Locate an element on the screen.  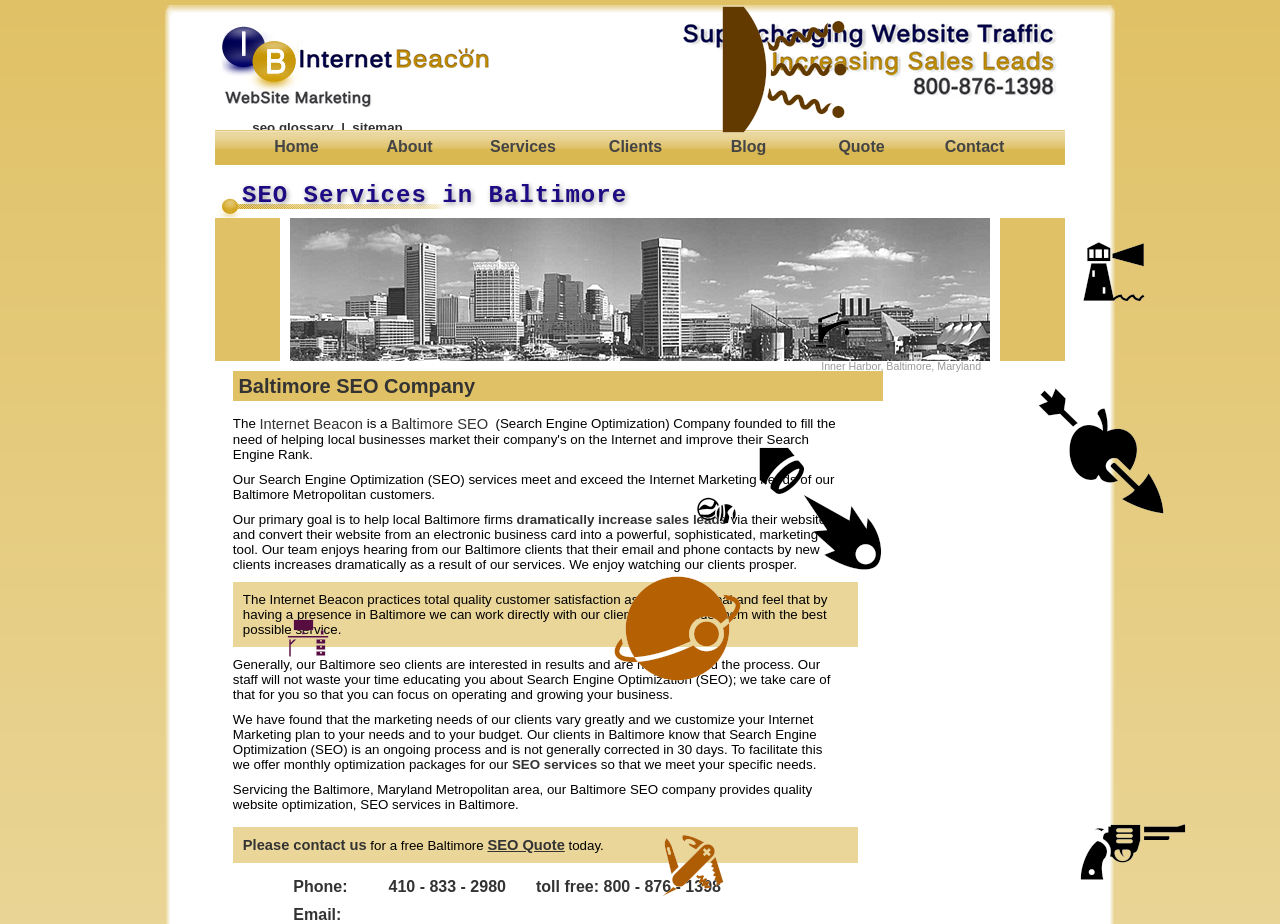
navigate to coastal or maritime features is located at coordinates (1114, 270).